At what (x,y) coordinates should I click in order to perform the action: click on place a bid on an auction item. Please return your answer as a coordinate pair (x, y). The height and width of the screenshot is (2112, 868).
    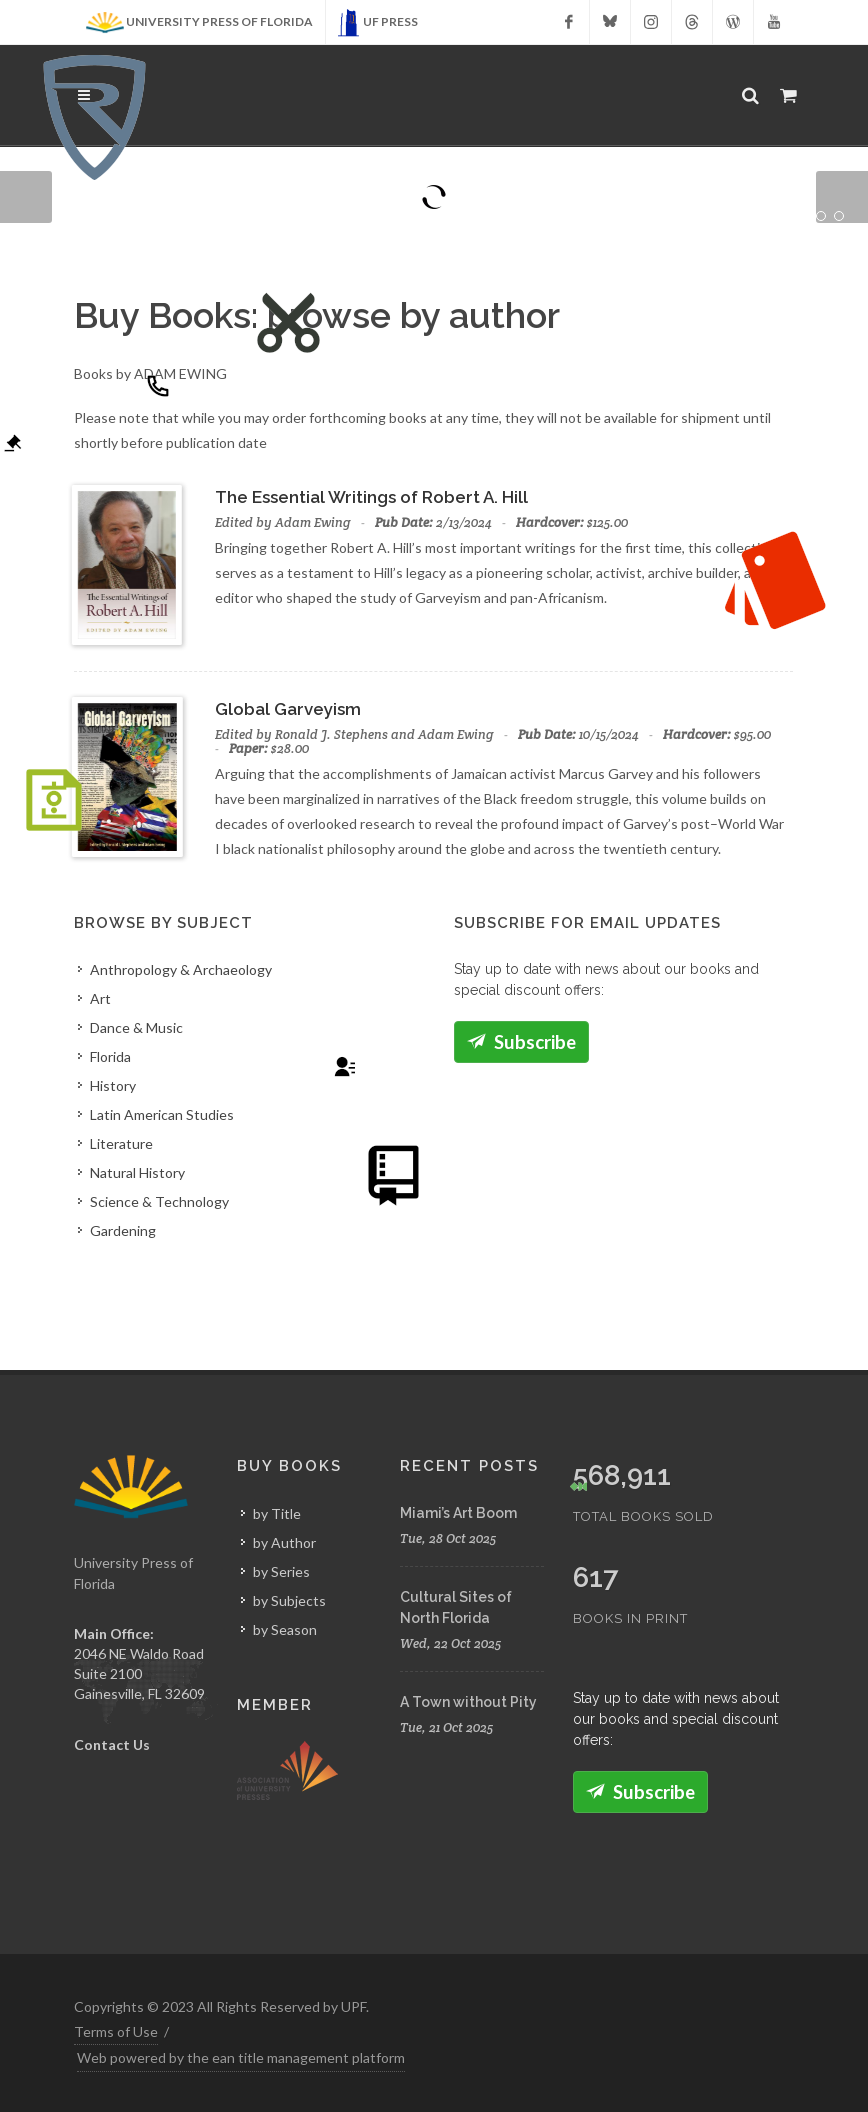
    Looking at the image, I should click on (12, 443).